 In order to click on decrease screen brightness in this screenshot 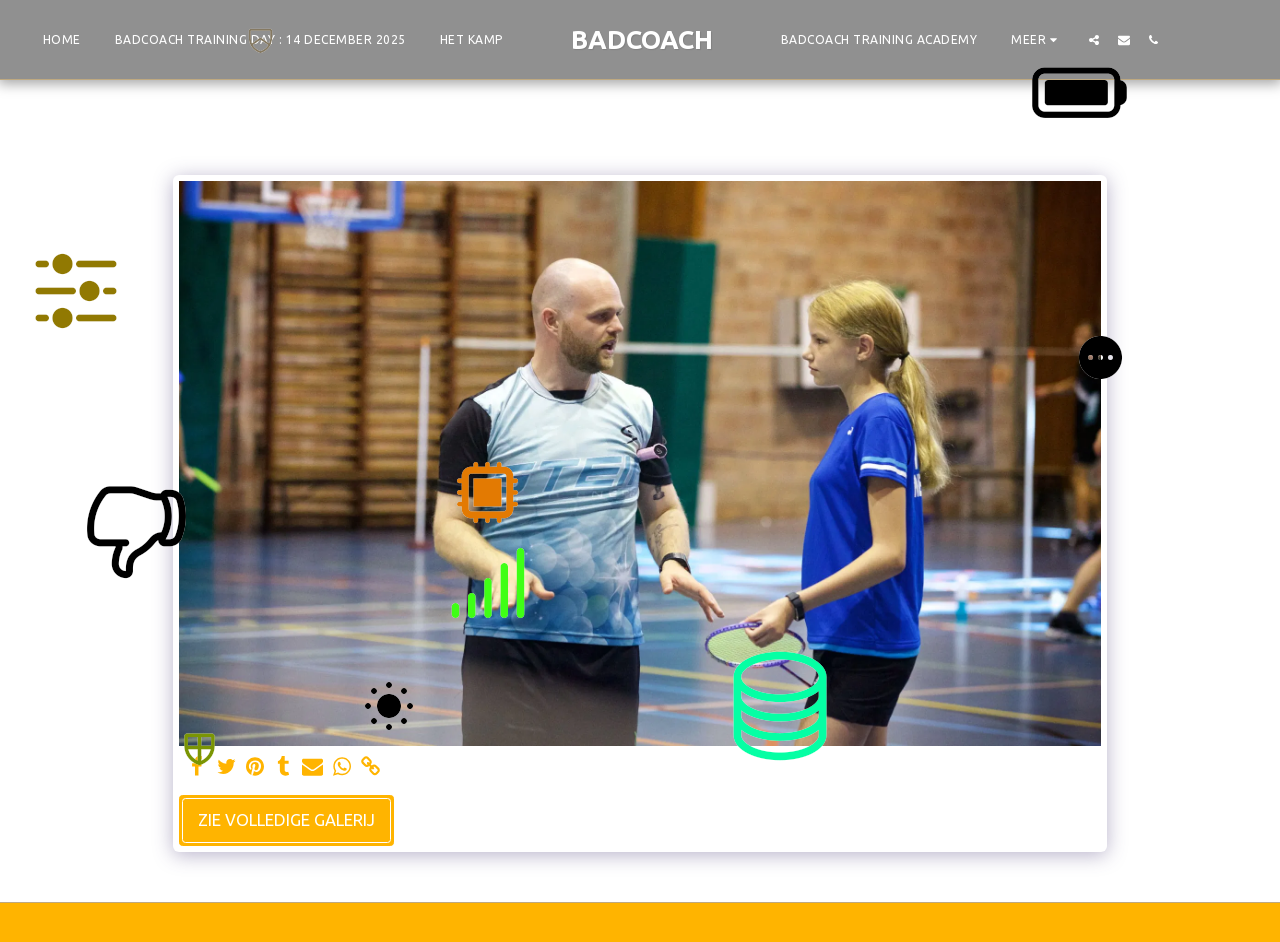, I will do `click(389, 706)`.